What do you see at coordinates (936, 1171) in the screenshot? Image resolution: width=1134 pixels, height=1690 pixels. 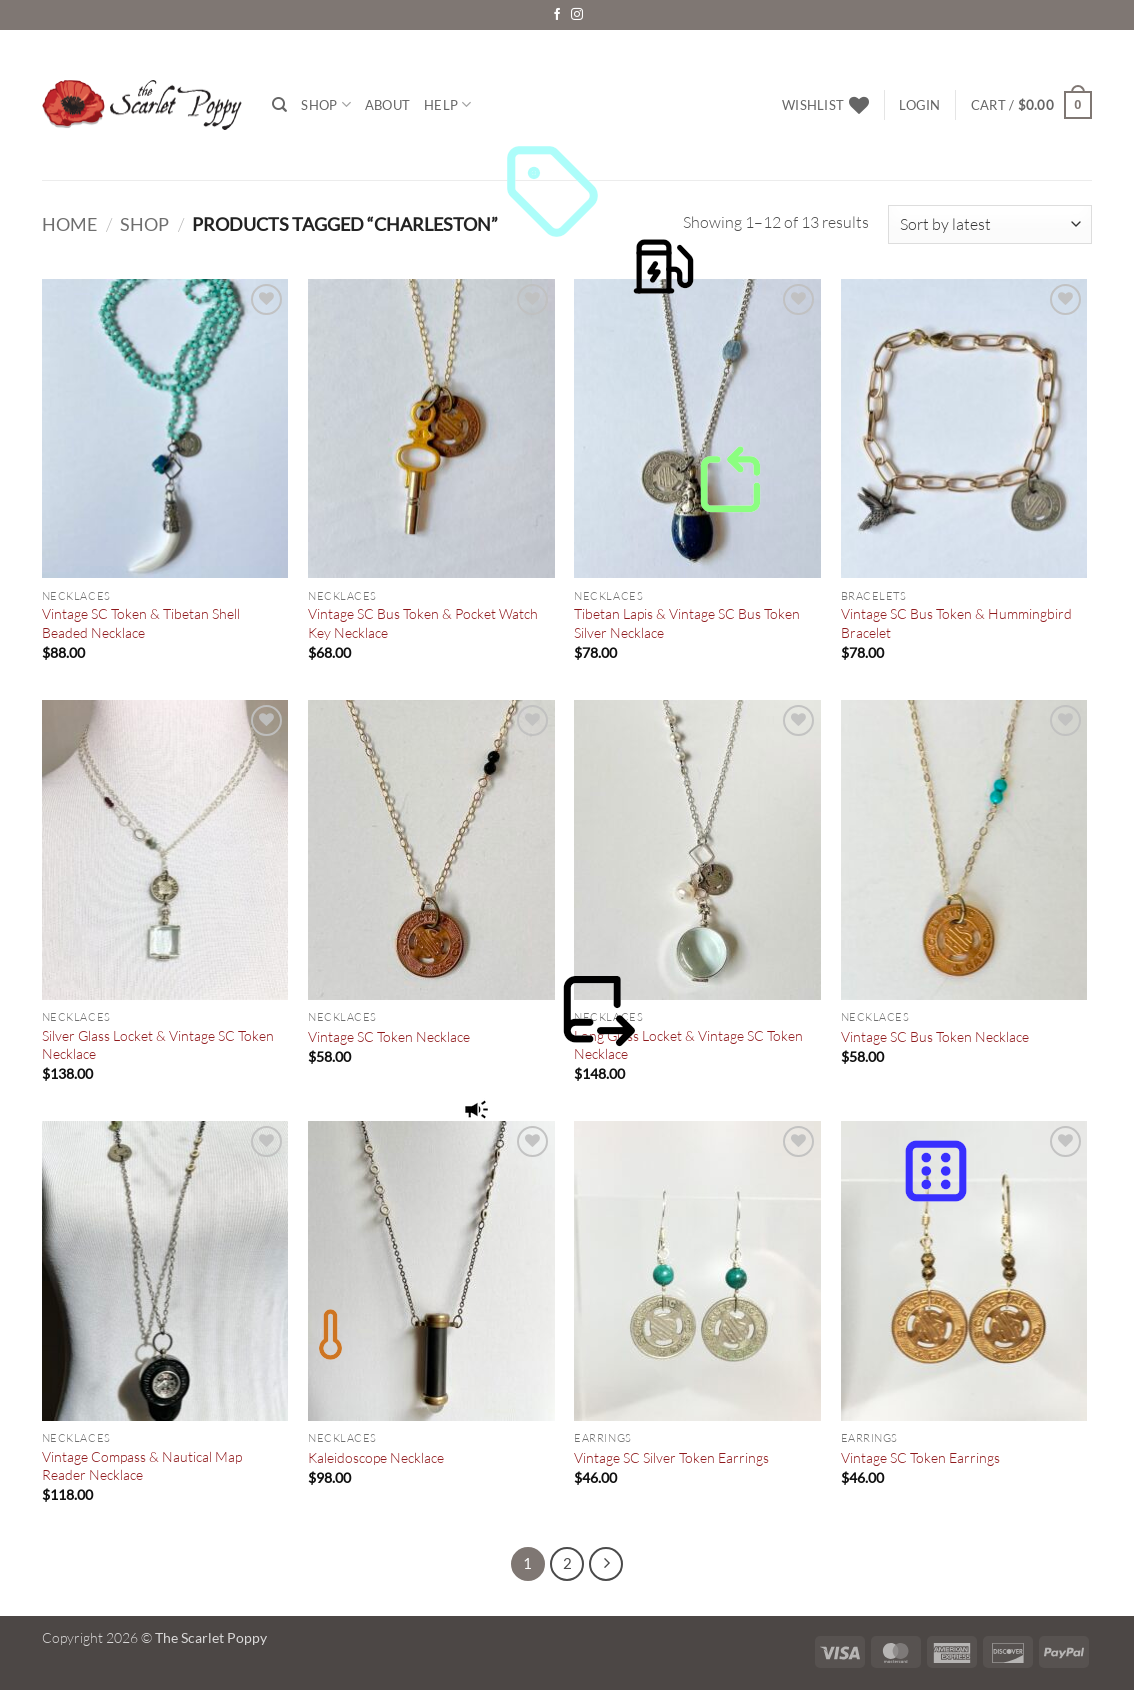 I see `randomize or shuffle content` at bounding box center [936, 1171].